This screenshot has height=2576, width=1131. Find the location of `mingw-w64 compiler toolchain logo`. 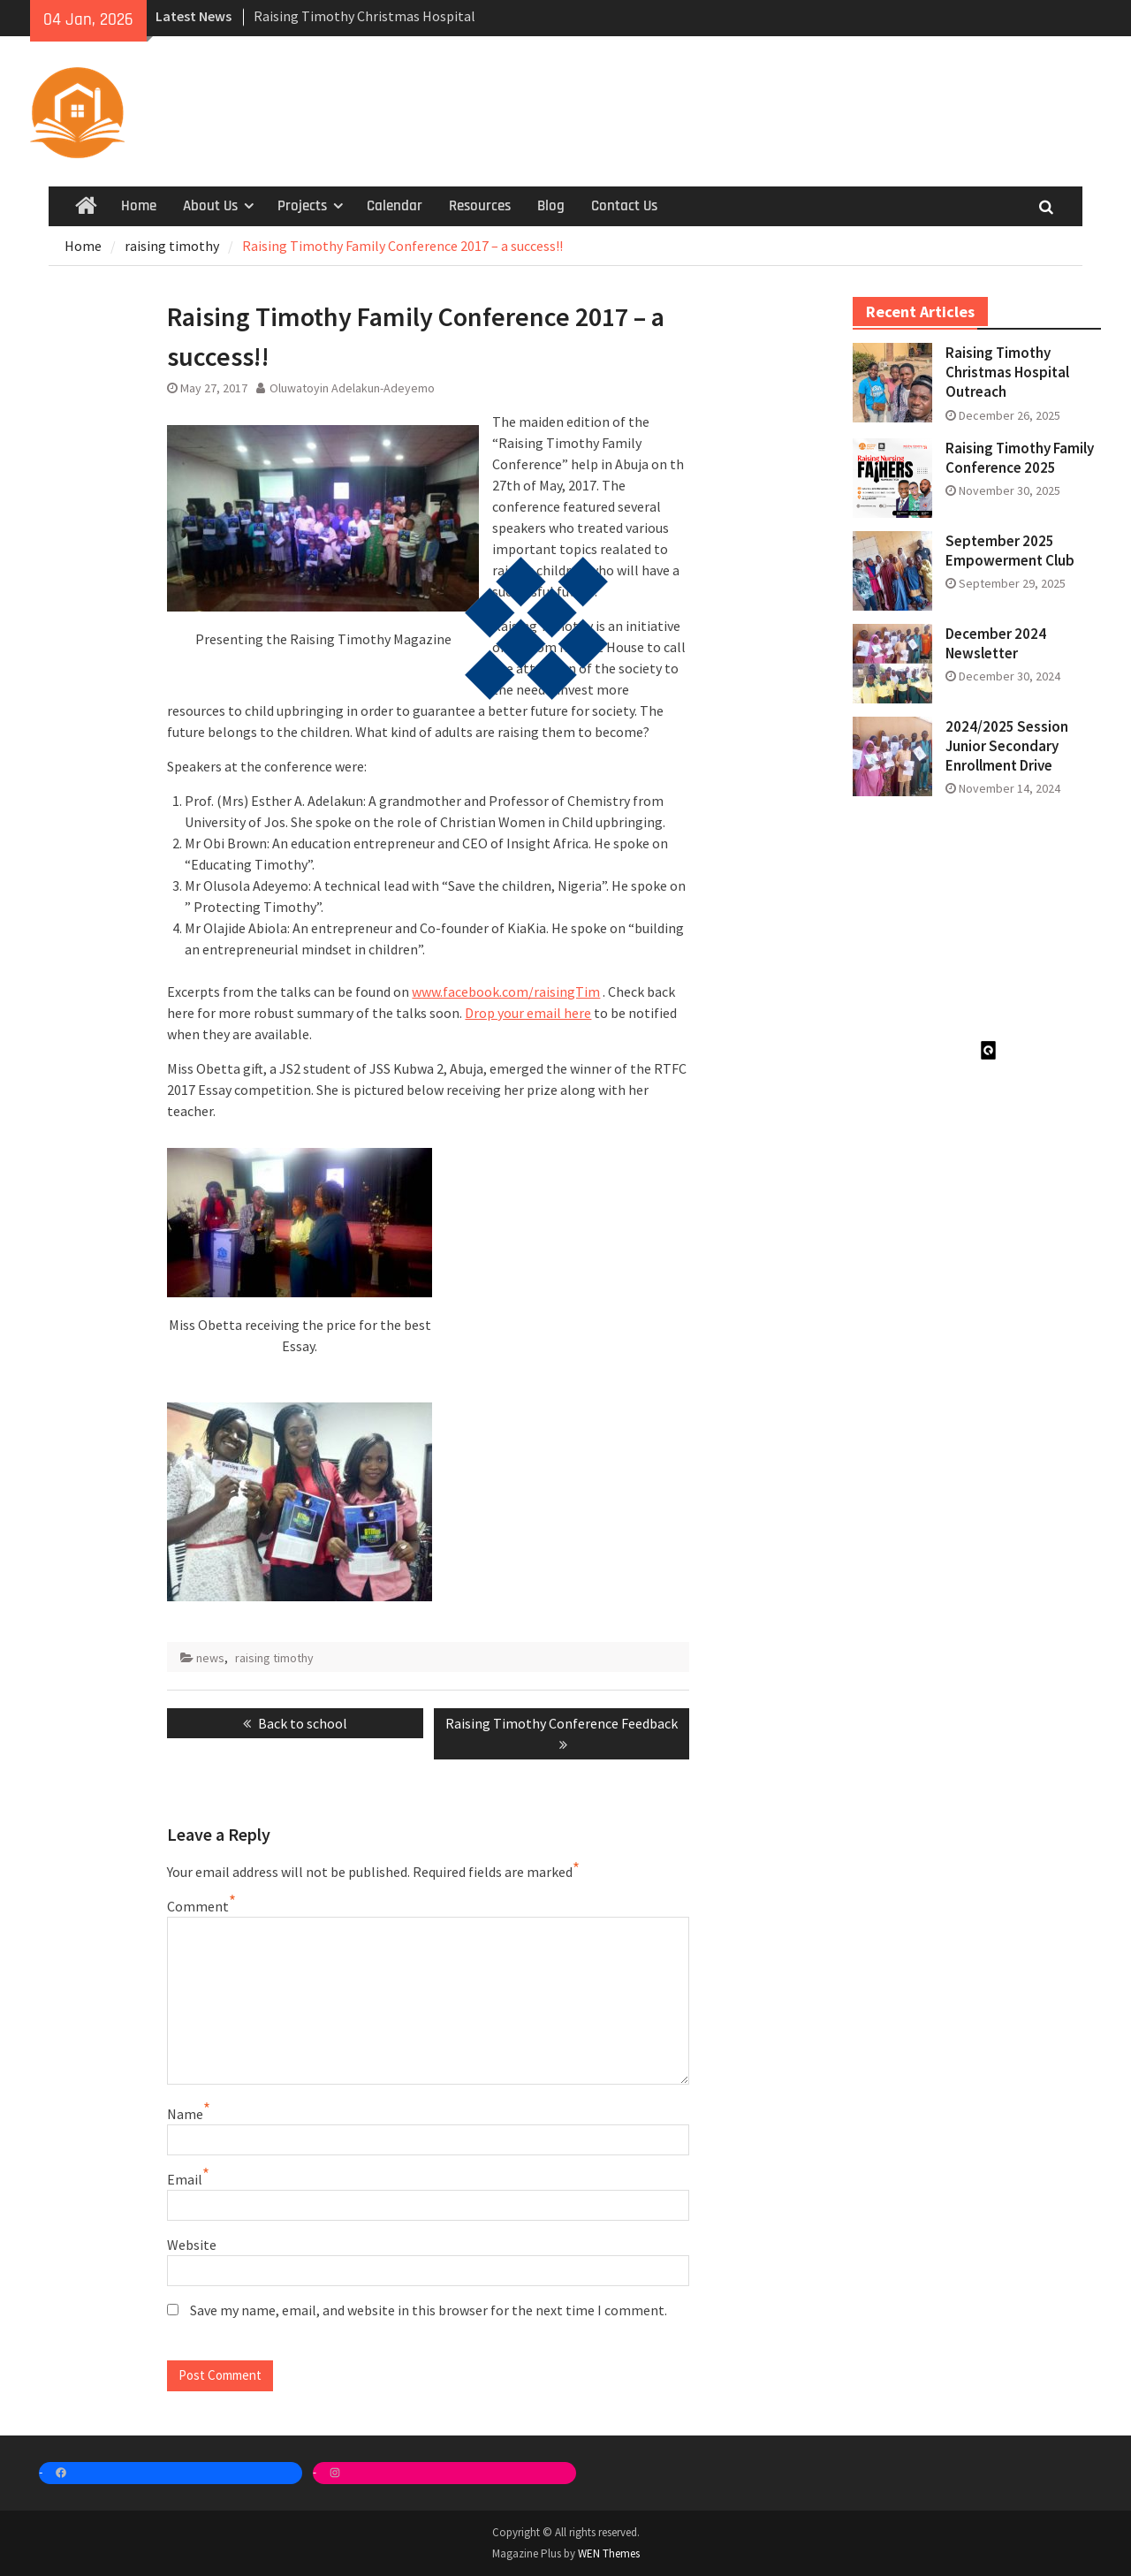

mingw-w64 compiler toolchain logo is located at coordinates (536, 628).